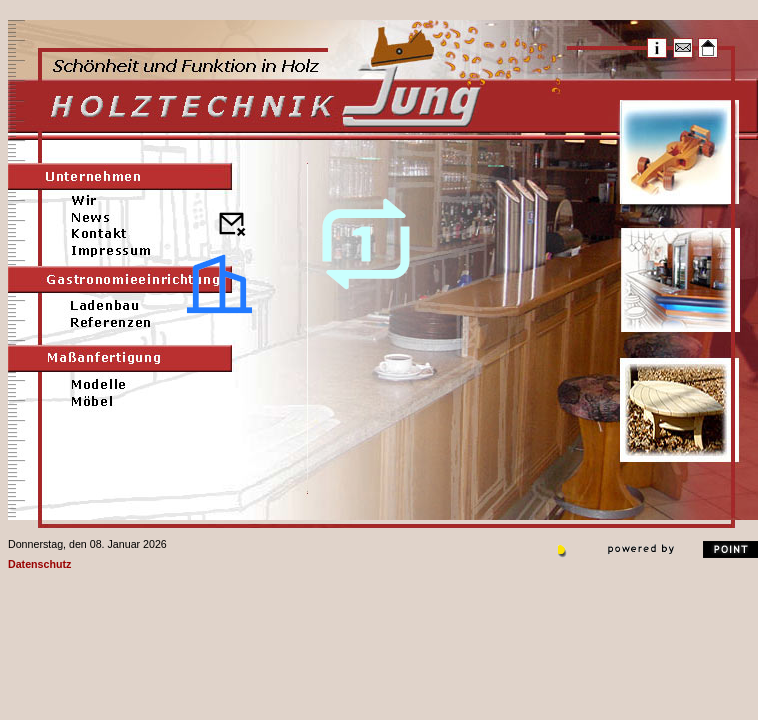  Describe the element at coordinates (231, 223) in the screenshot. I see `close or dismiss an email` at that location.